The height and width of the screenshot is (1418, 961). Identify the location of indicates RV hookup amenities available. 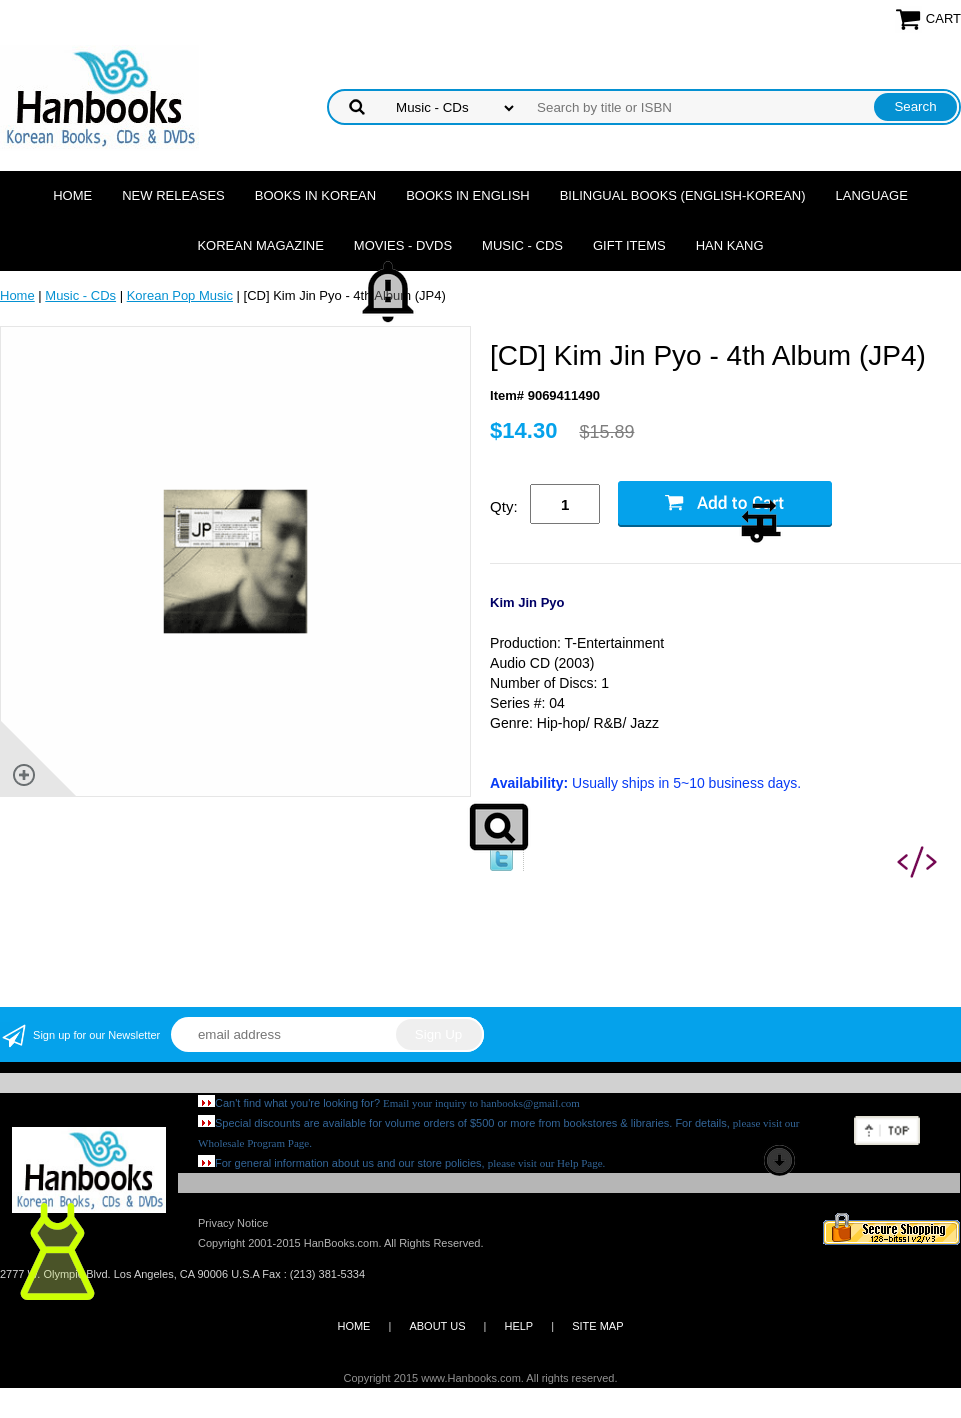
(759, 521).